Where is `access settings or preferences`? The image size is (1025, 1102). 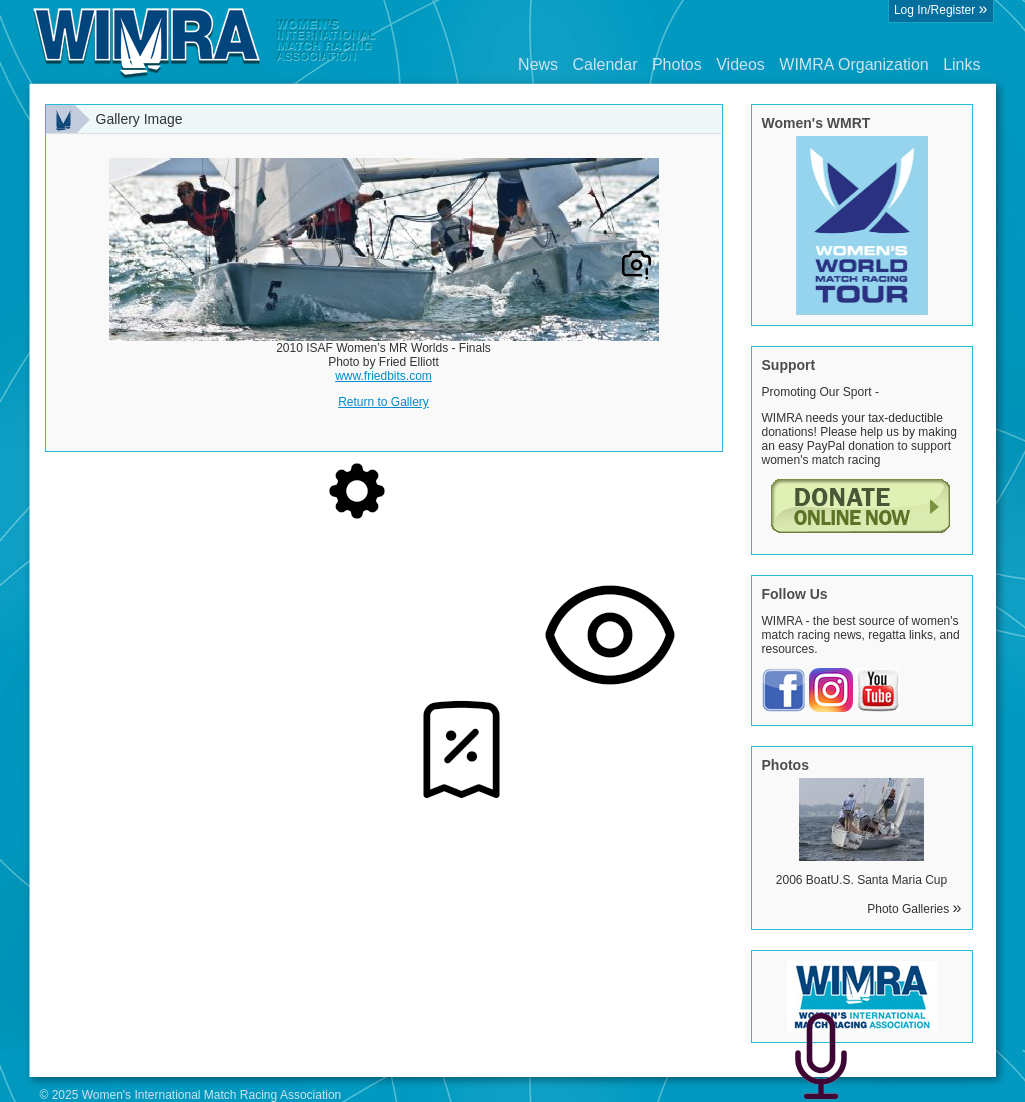
access settings or preferences is located at coordinates (357, 491).